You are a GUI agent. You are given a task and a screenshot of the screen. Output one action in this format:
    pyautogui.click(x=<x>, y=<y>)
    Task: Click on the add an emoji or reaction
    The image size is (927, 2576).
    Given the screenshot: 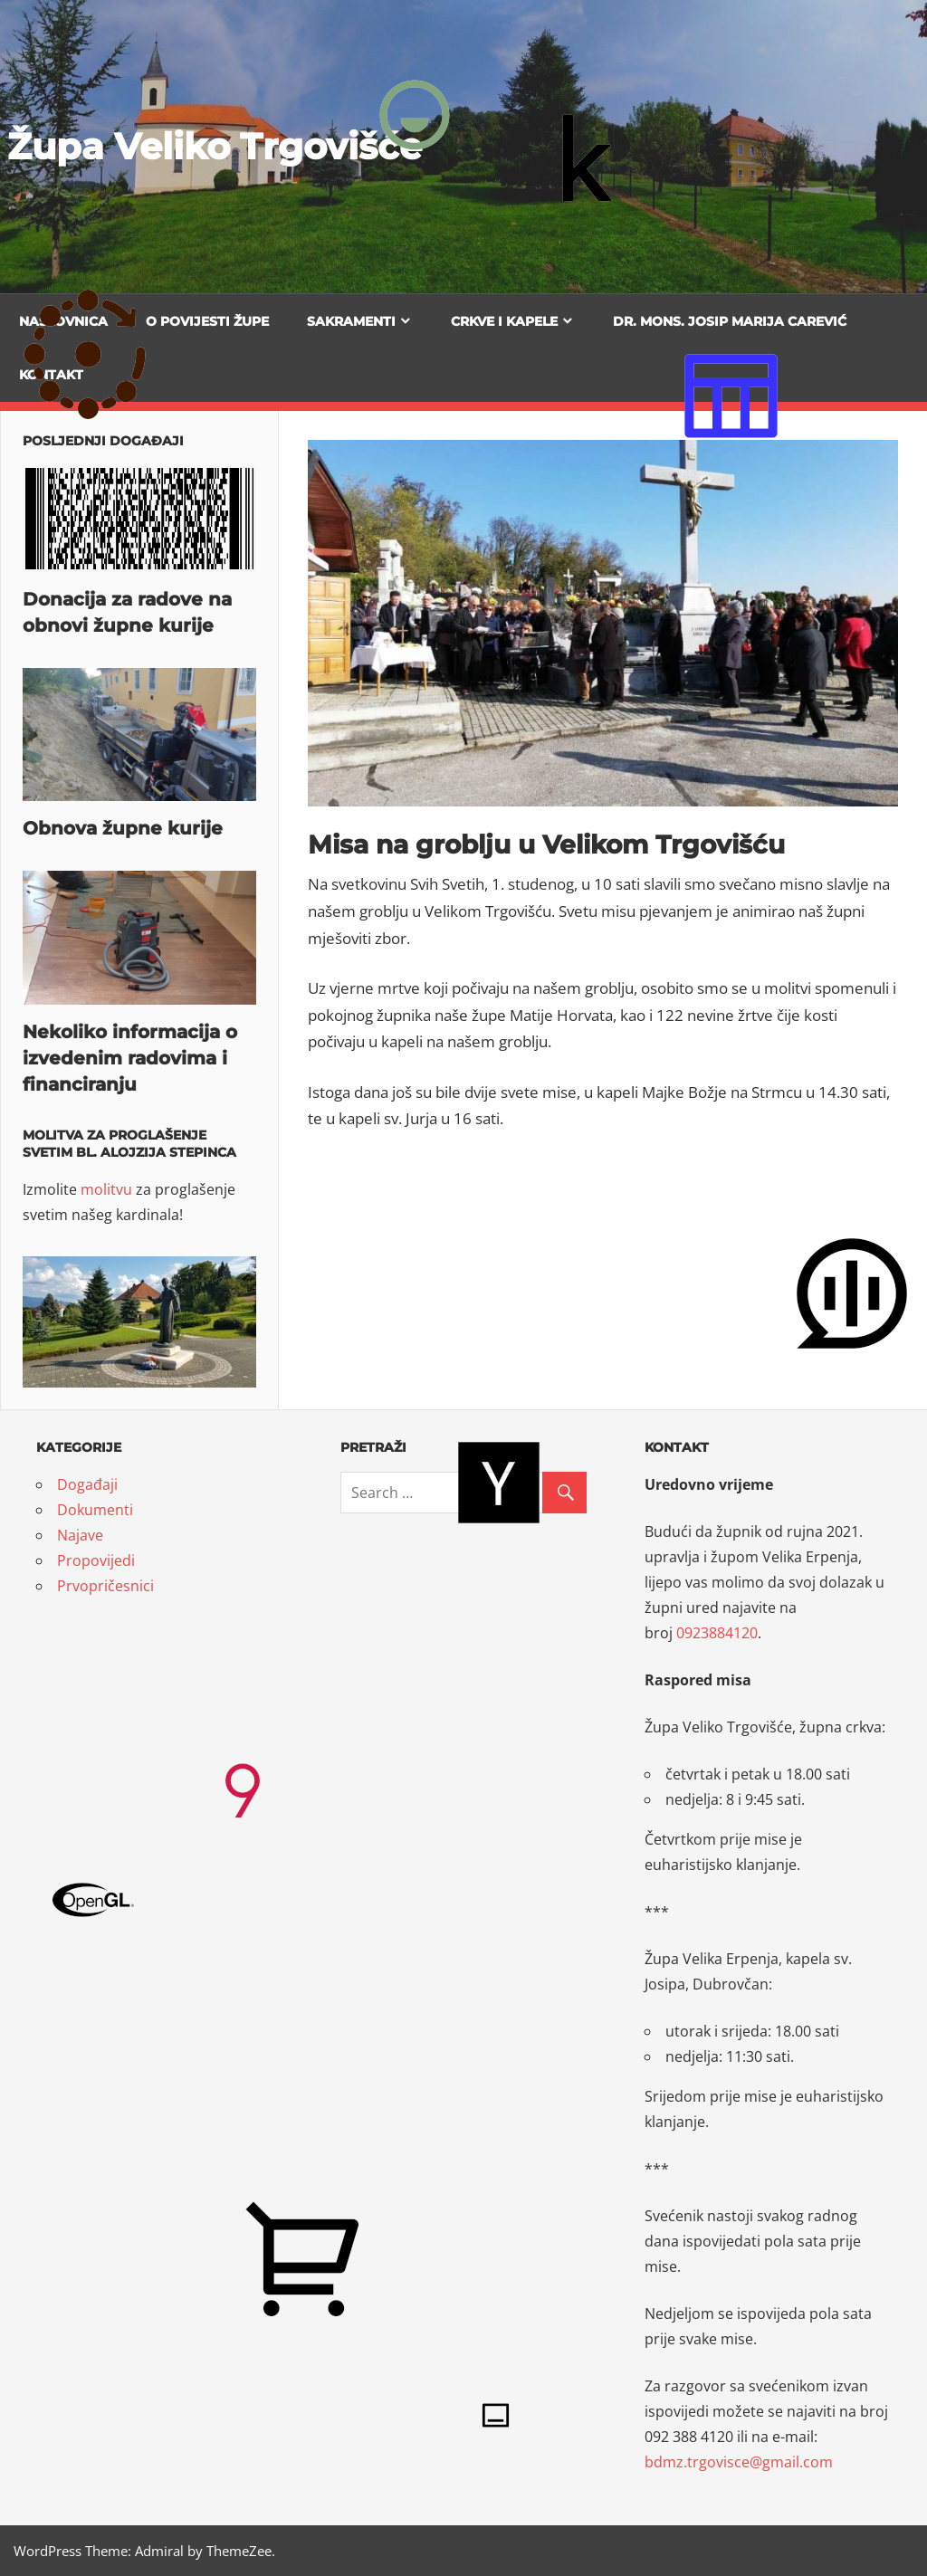 What is the action you would take?
    pyautogui.click(x=415, y=115)
    